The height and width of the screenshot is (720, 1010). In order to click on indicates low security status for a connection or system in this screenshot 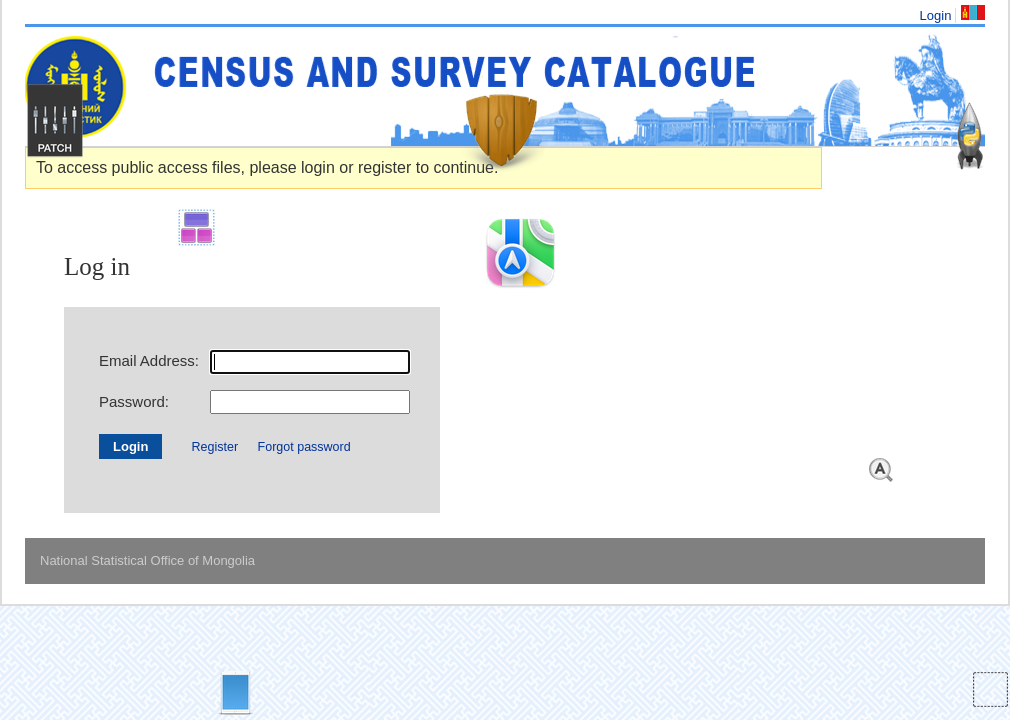, I will do `click(501, 129)`.